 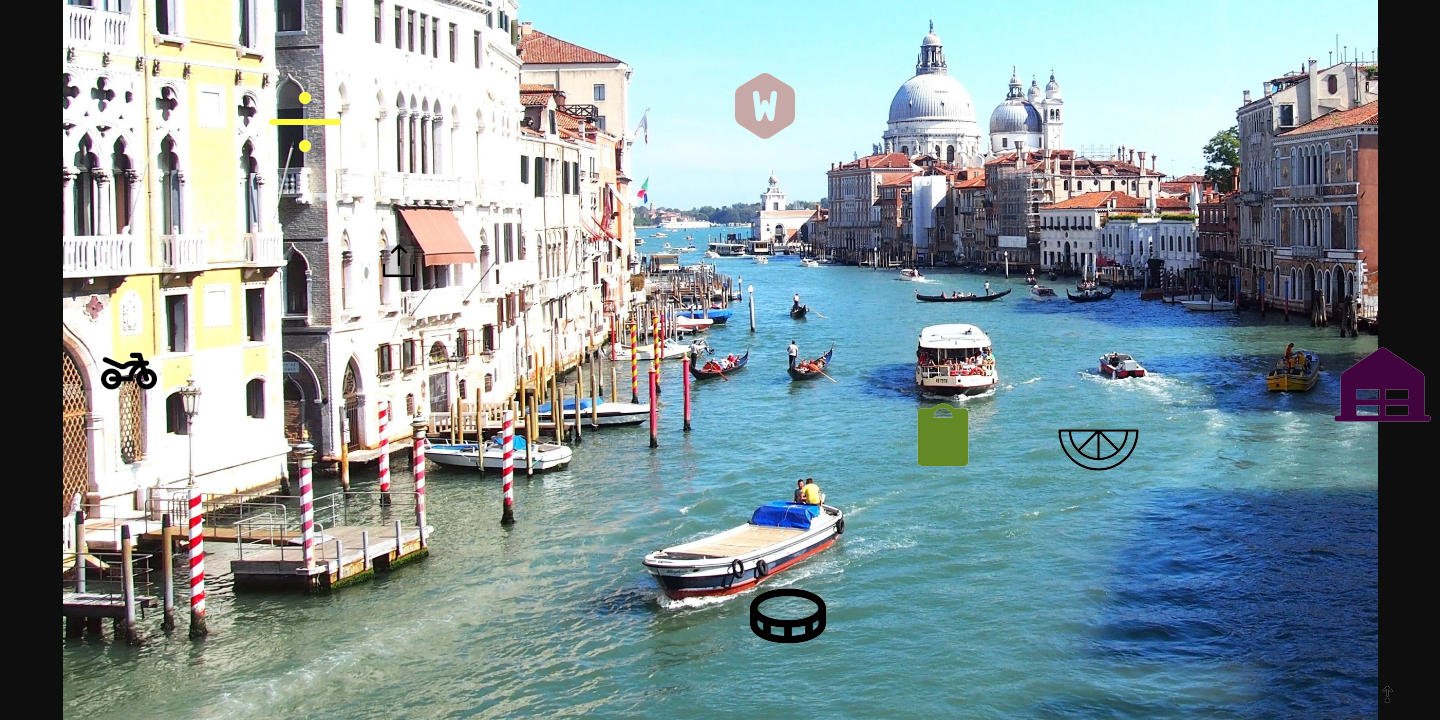 What do you see at coordinates (399, 262) in the screenshot?
I see `upload a file or document` at bounding box center [399, 262].